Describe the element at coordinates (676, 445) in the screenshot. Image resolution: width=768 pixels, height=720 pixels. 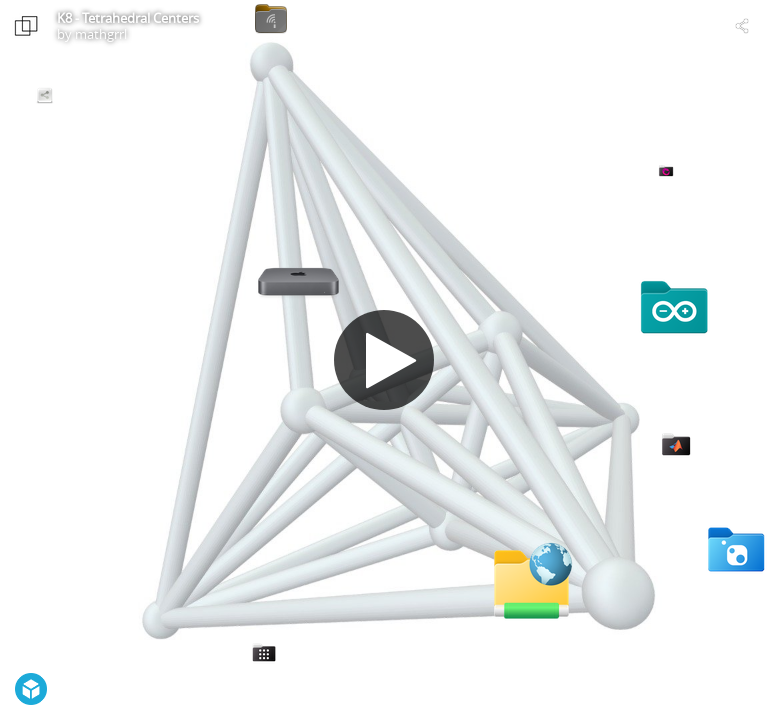
I see `open matlab project files folder` at that location.